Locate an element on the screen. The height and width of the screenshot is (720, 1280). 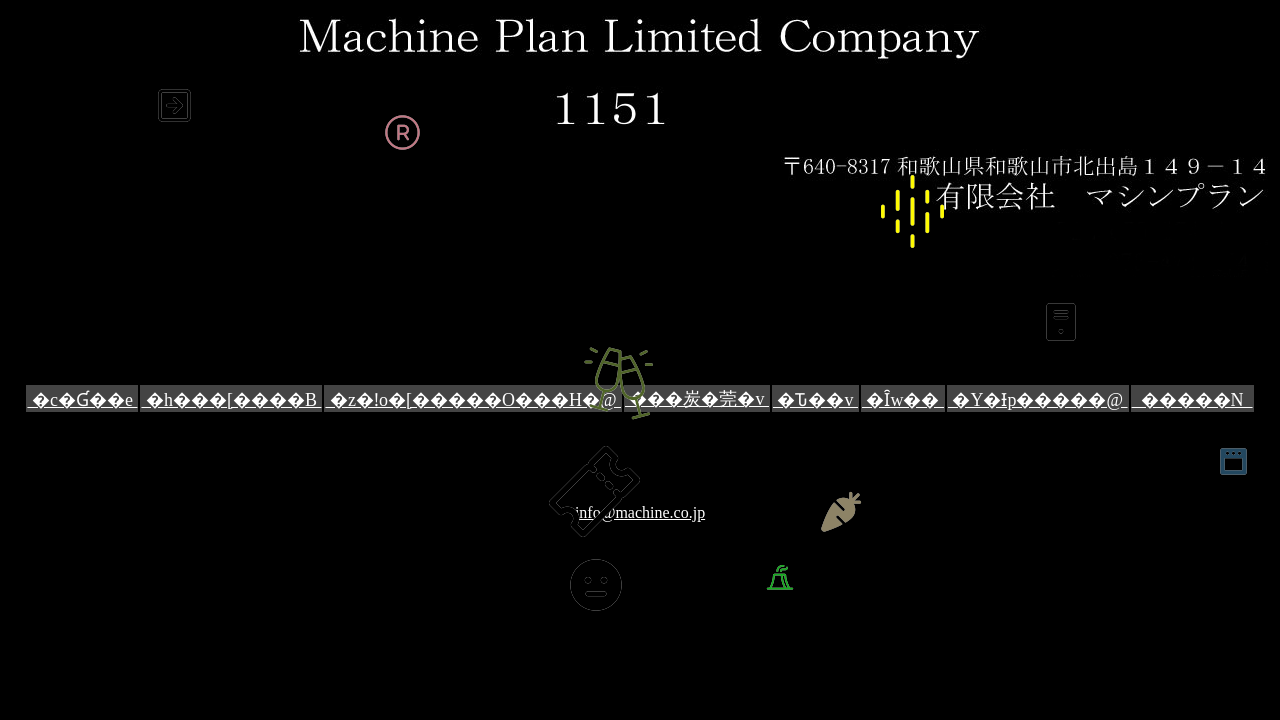
access oven or cooking controls is located at coordinates (1233, 461).